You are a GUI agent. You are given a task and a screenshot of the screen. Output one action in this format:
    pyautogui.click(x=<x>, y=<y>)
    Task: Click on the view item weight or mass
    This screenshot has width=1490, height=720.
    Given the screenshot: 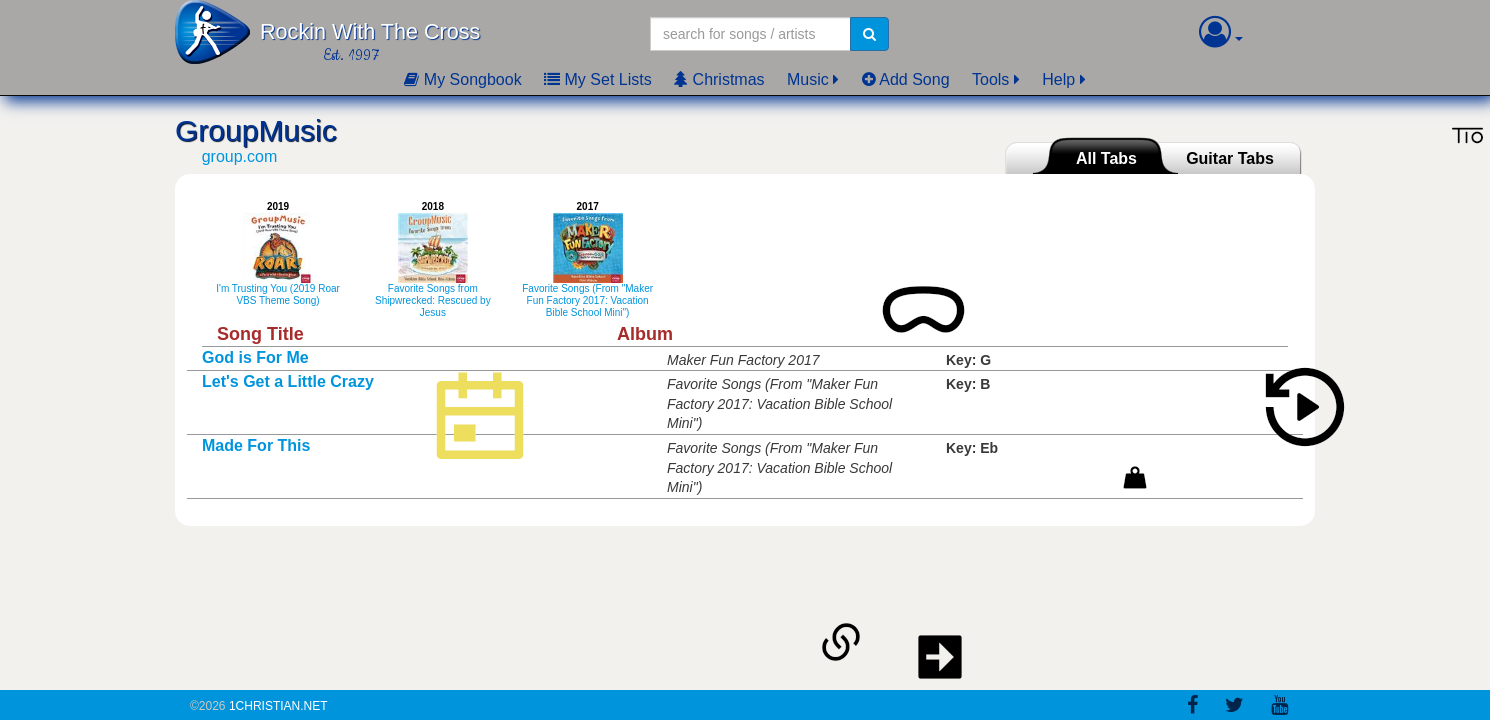 What is the action you would take?
    pyautogui.click(x=1135, y=478)
    